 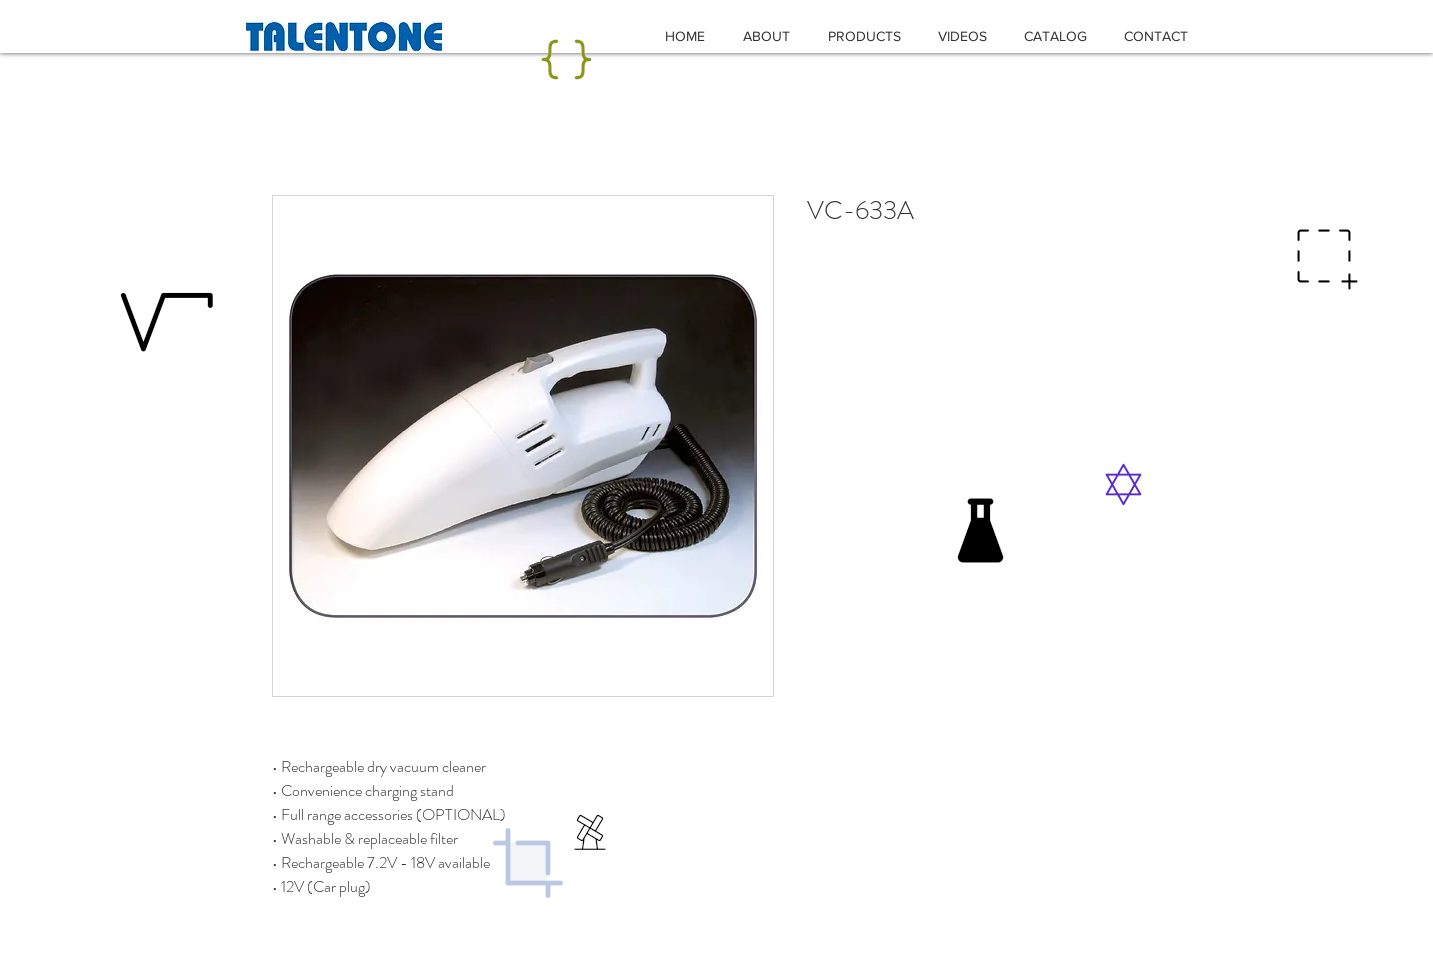 What do you see at coordinates (590, 833) in the screenshot?
I see `access wind energy or renewable power settings` at bounding box center [590, 833].